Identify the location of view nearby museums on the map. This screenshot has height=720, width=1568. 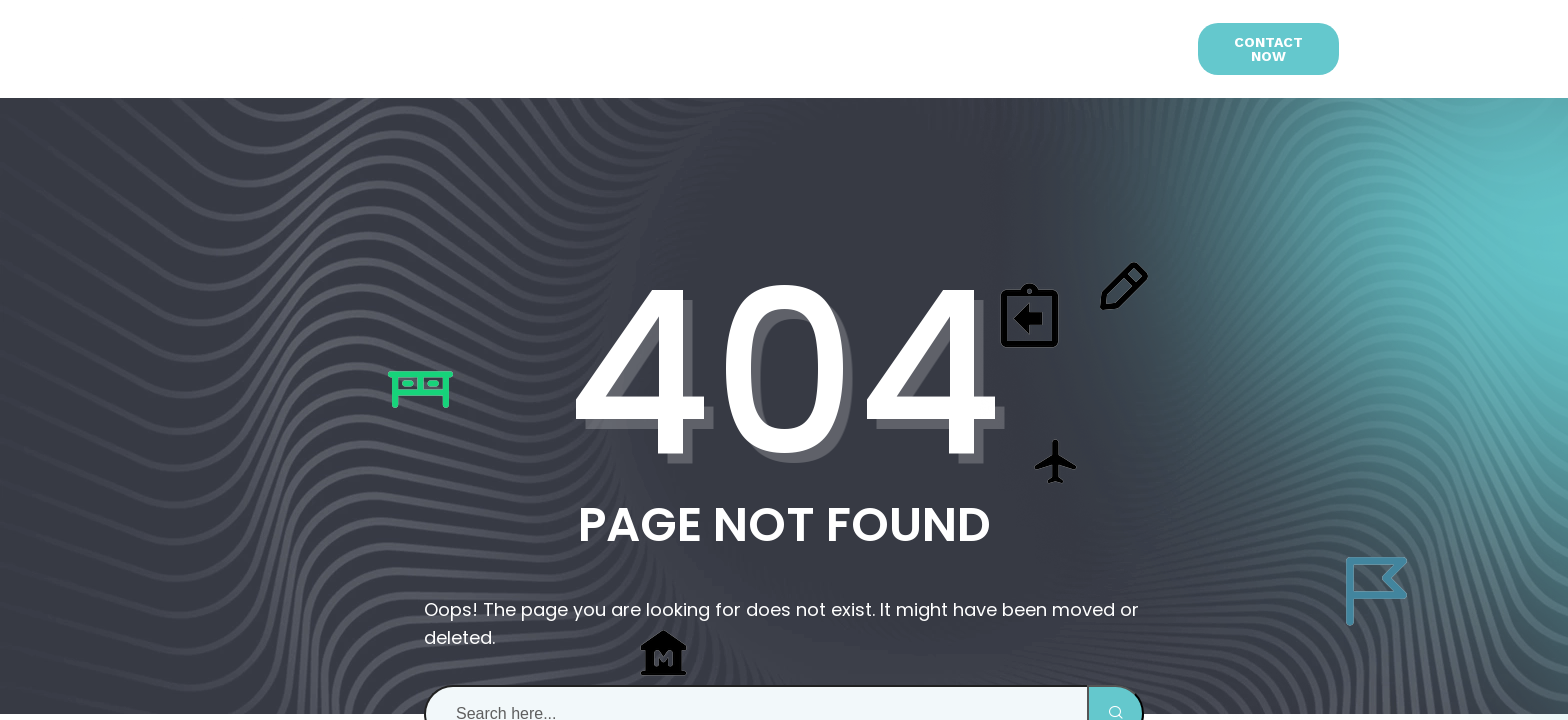
(663, 652).